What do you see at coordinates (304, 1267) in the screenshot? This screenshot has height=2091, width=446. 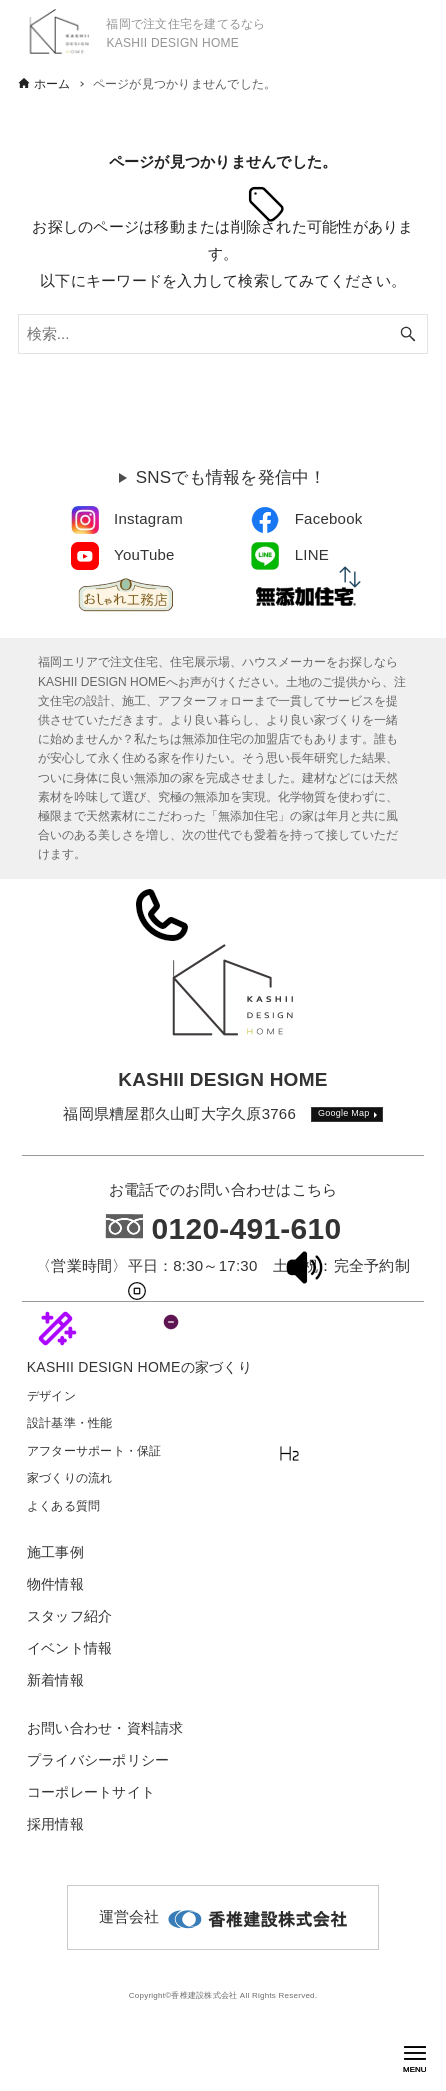 I see `adjust or unmute audio volume` at bounding box center [304, 1267].